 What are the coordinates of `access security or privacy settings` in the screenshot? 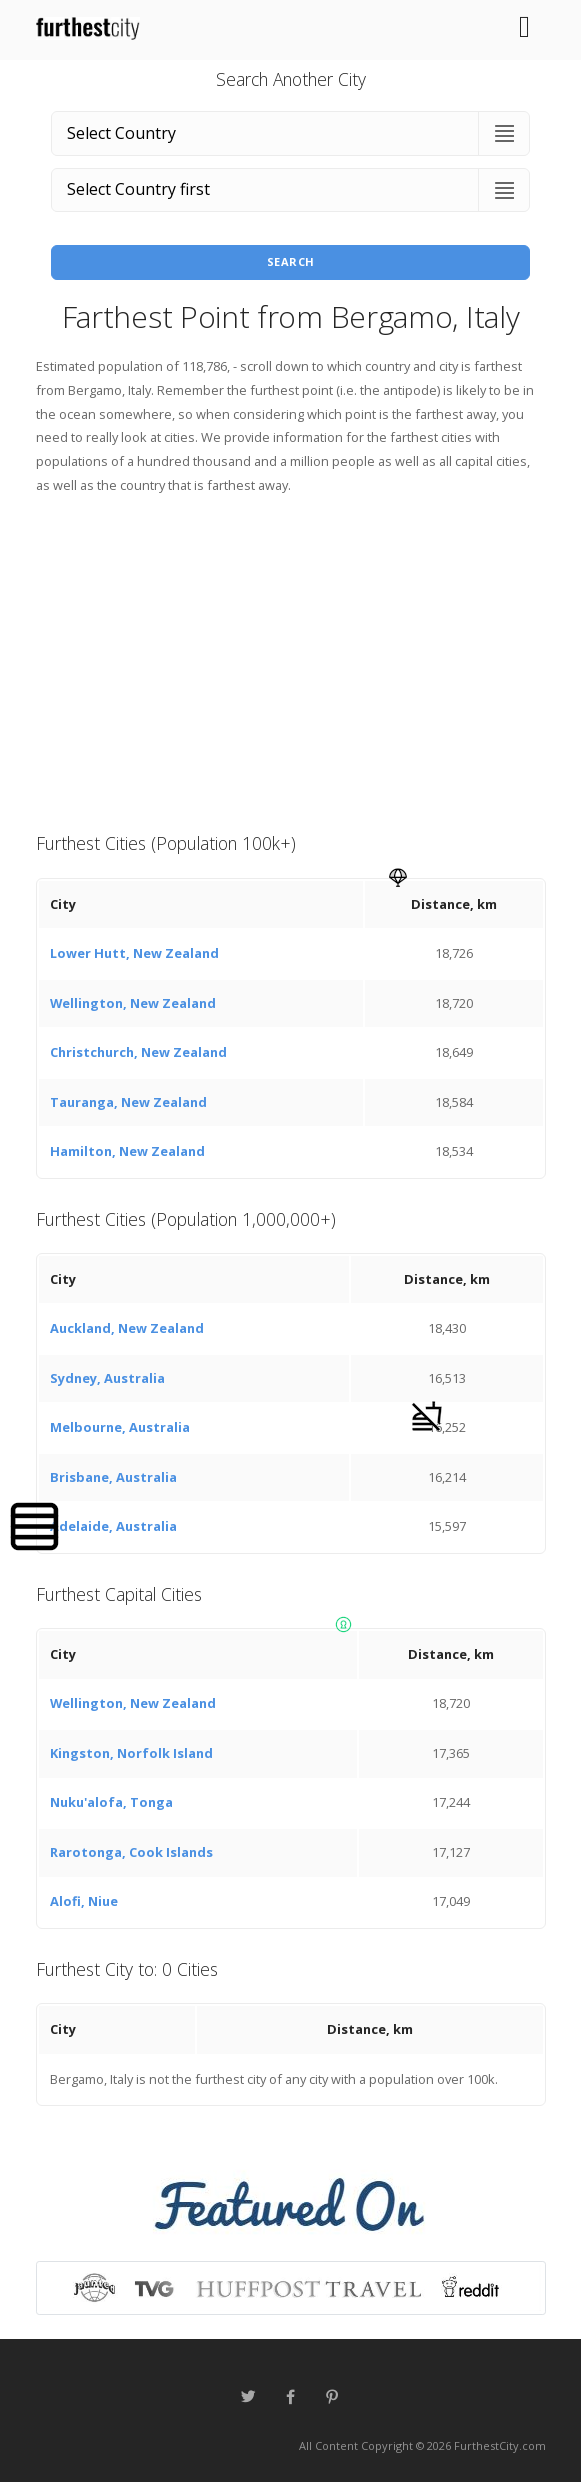 It's located at (343, 1624).